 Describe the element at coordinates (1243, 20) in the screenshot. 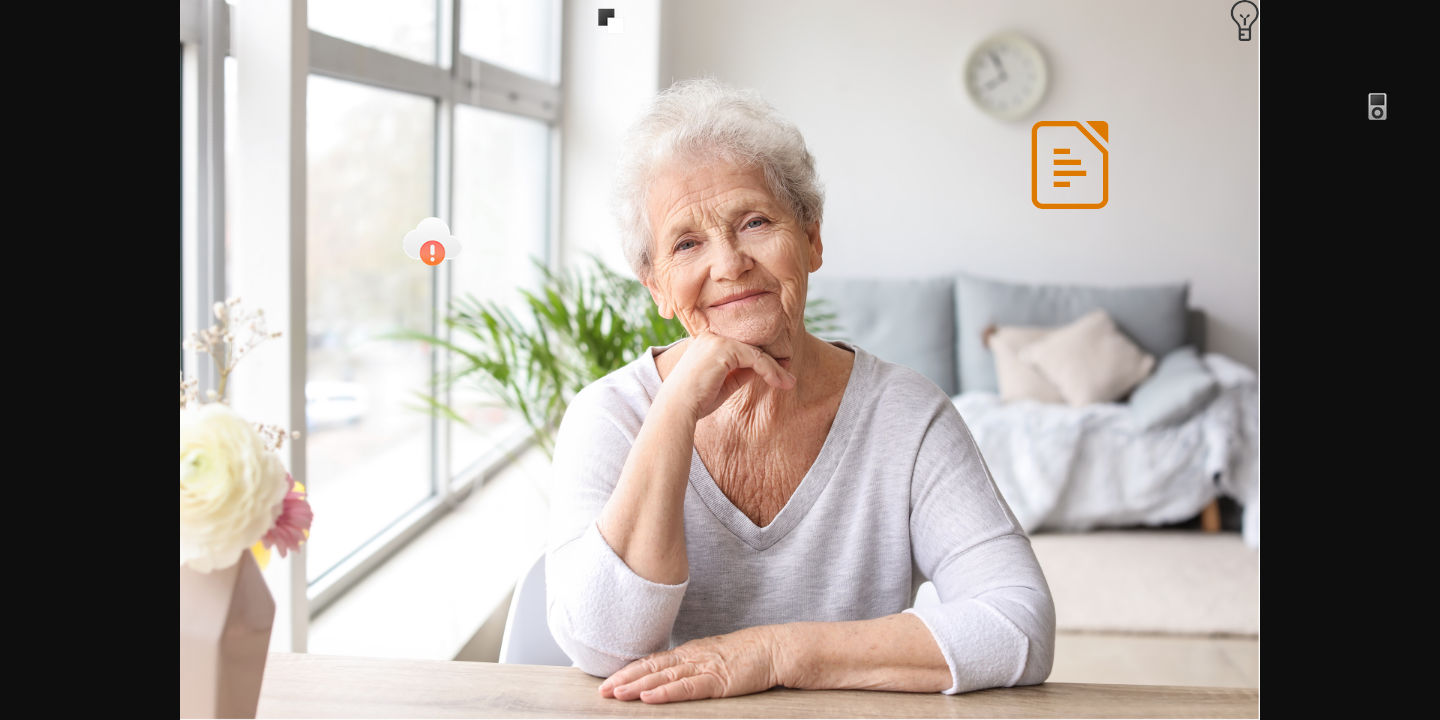

I see `access object emojis and symbols` at that location.